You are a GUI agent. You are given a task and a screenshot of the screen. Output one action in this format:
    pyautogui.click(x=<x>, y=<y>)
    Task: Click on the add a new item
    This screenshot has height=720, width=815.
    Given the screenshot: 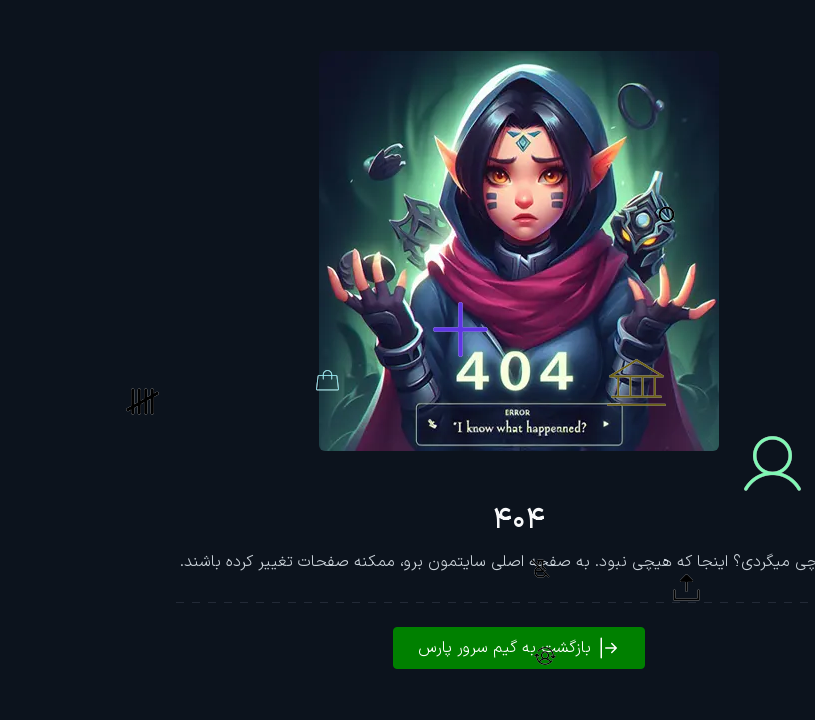 What is the action you would take?
    pyautogui.click(x=460, y=329)
    